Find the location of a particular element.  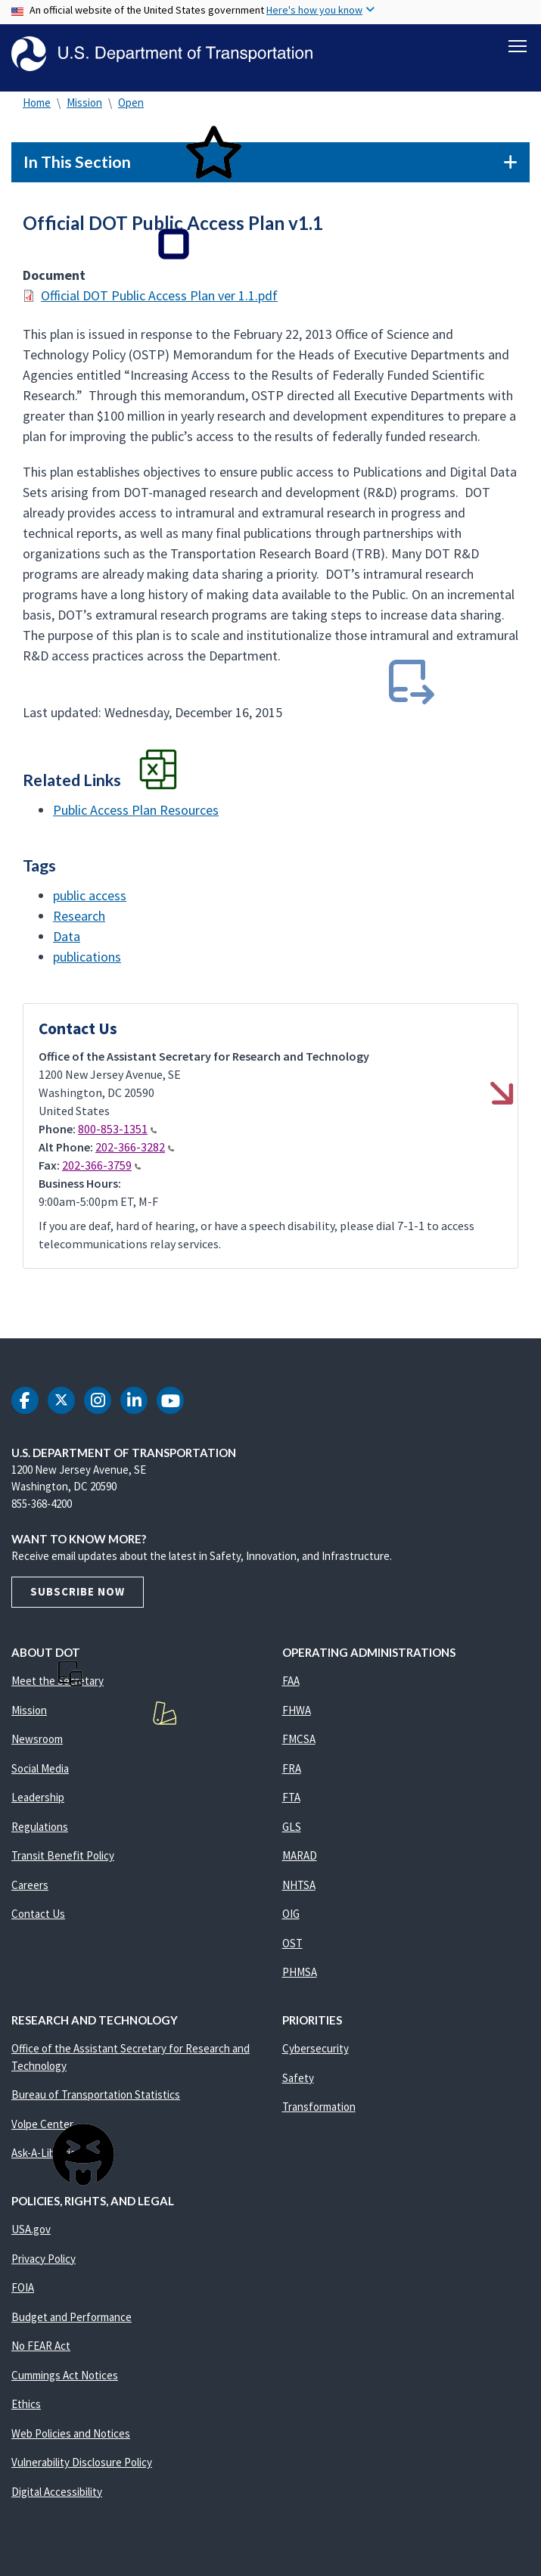

add item to favorites is located at coordinates (213, 154).